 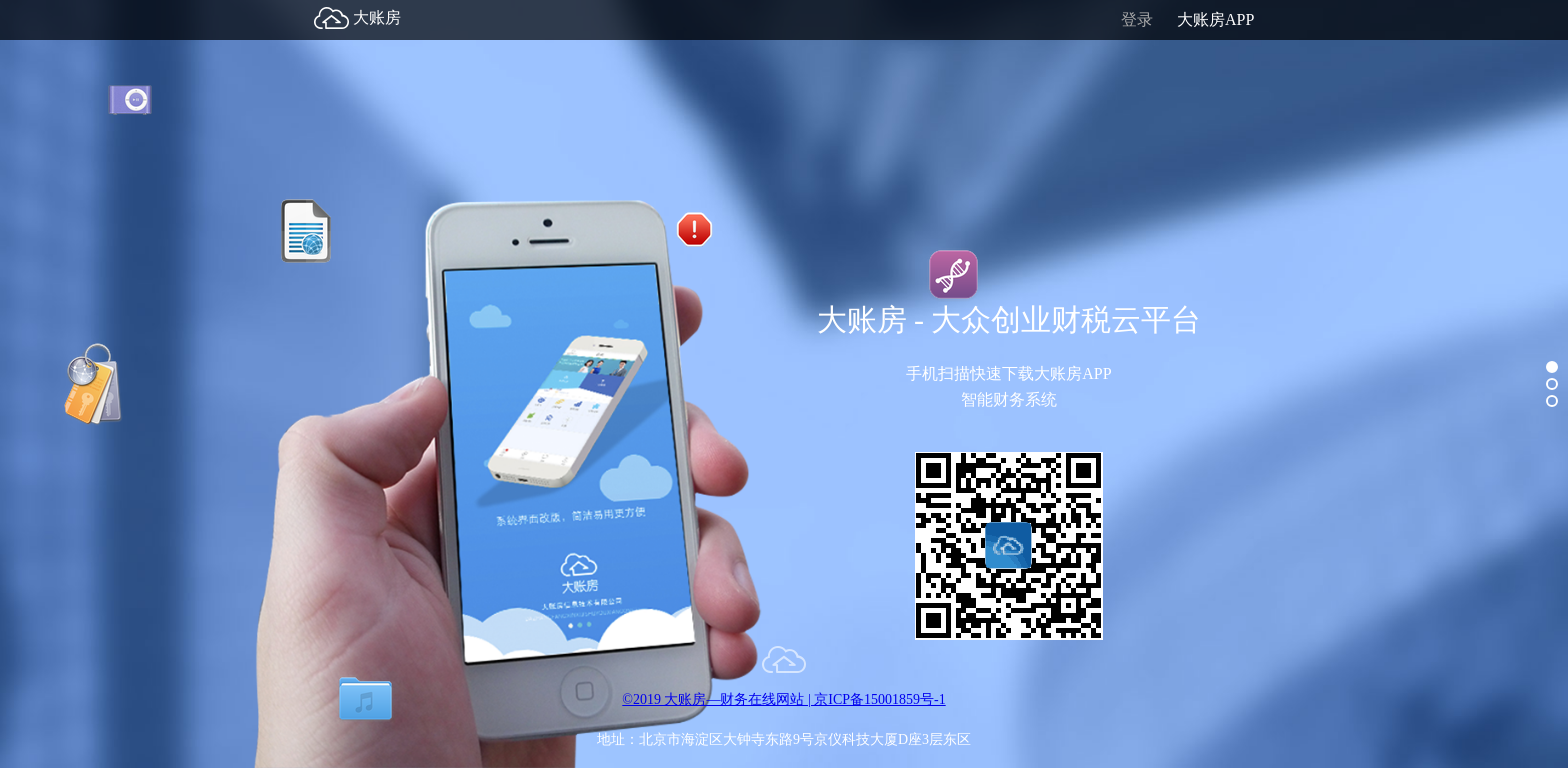 I want to click on open science and education applications, so click(x=953, y=274).